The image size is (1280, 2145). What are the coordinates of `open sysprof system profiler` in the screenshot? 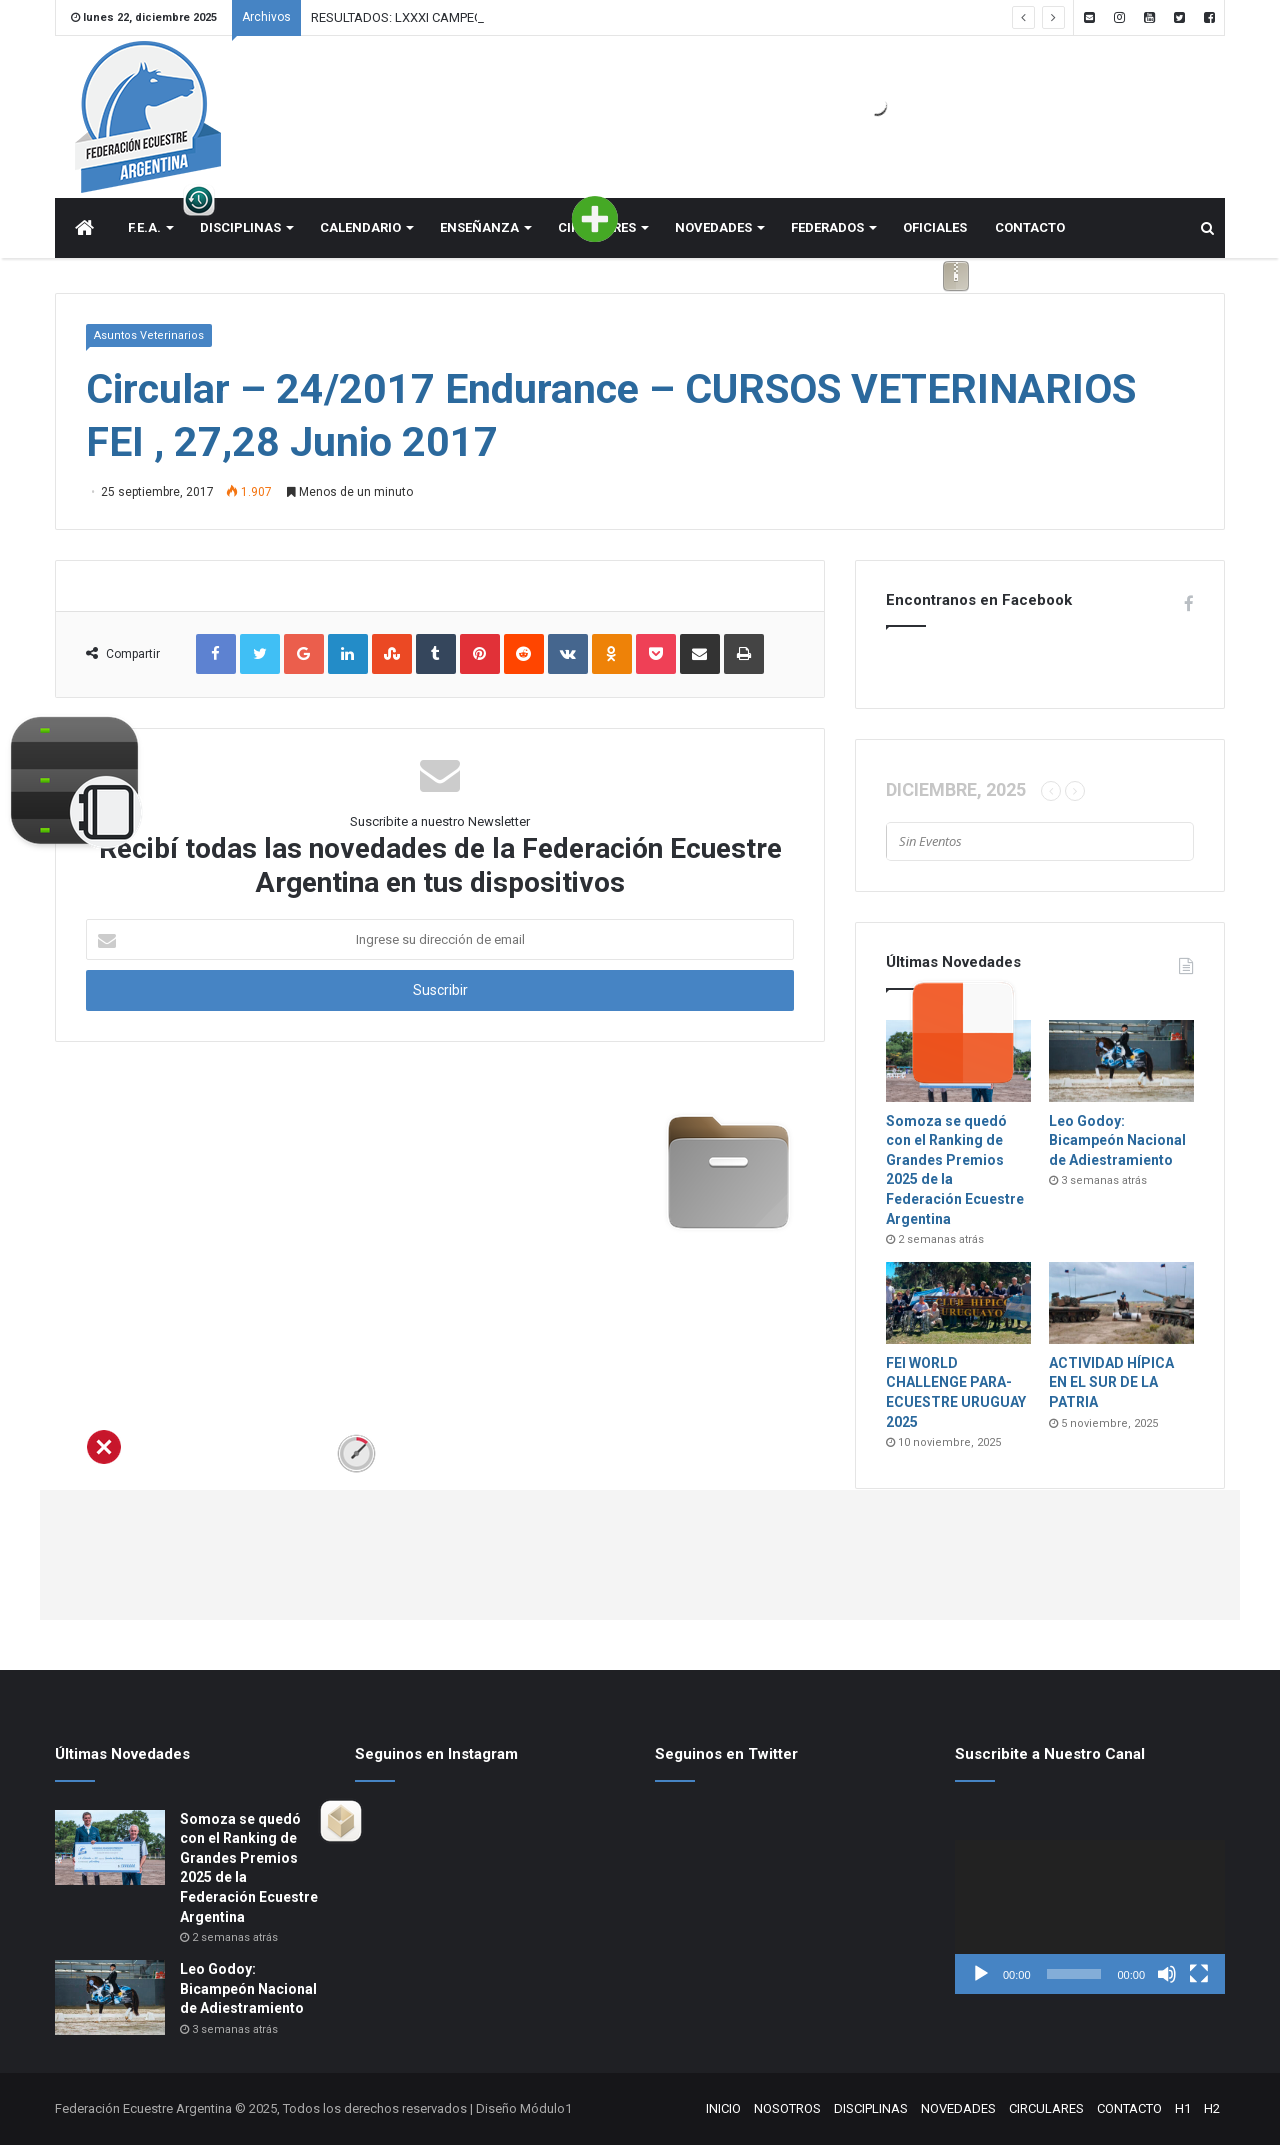 It's located at (356, 1453).